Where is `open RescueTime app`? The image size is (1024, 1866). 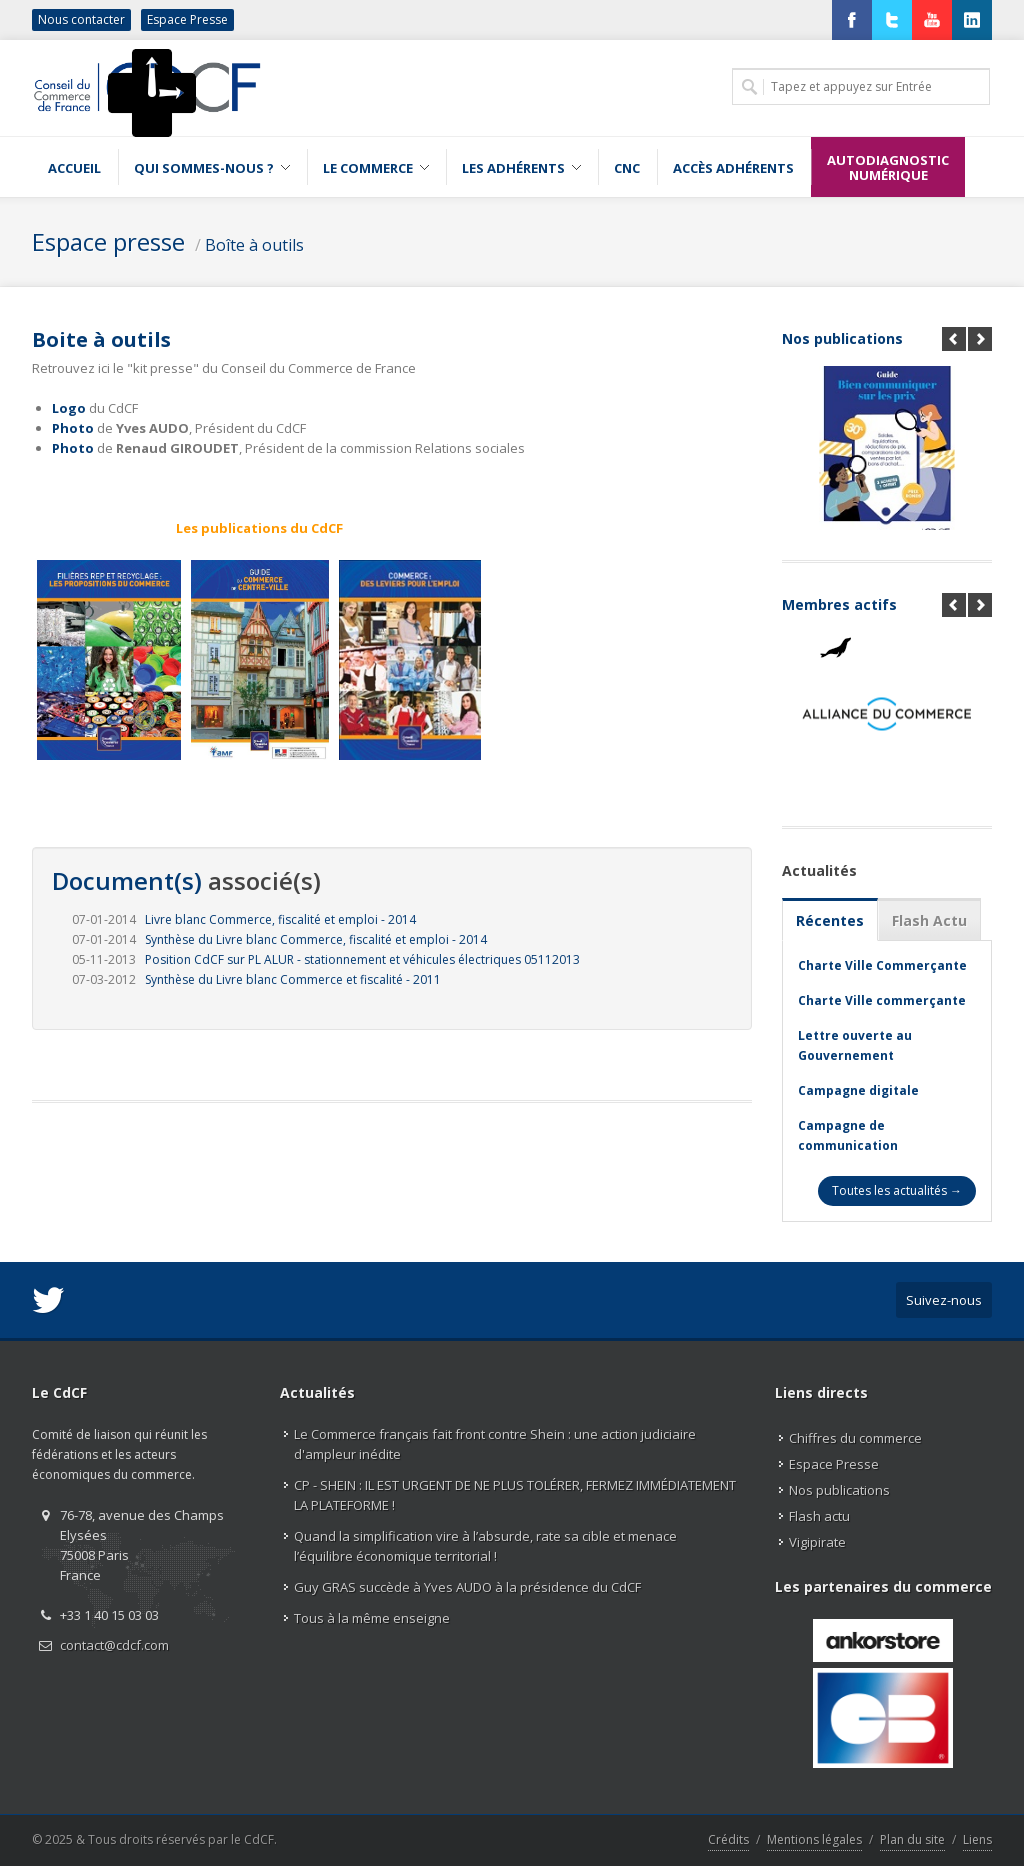
open RescueTime app is located at coordinates (152, 93).